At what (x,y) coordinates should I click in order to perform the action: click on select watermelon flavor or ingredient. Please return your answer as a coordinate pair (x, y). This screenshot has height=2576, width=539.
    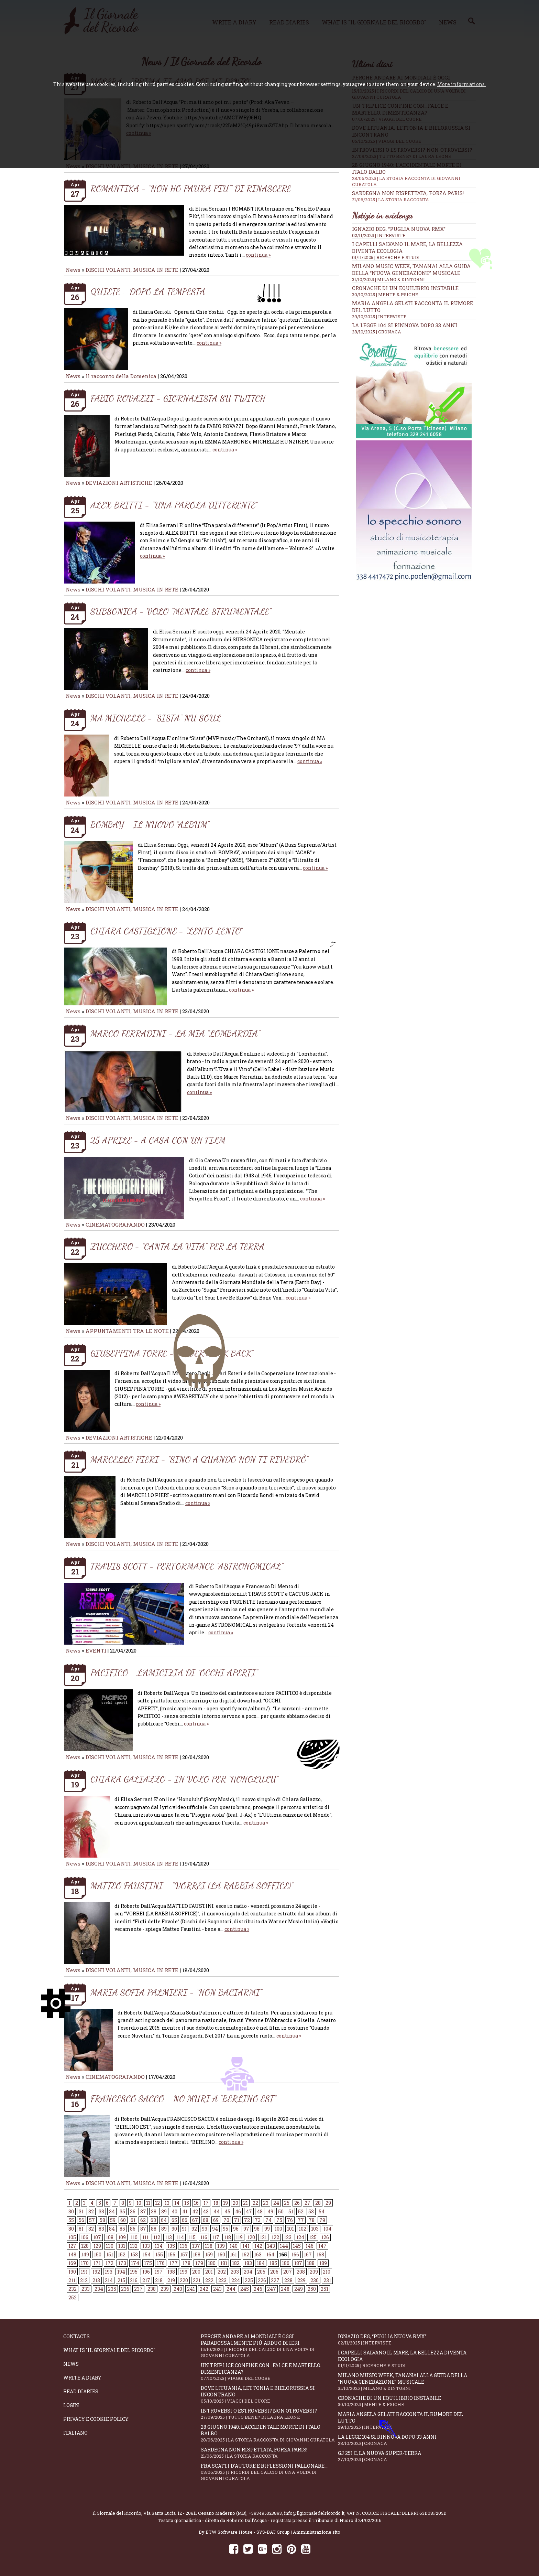
    Looking at the image, I should click on (318, 1754).